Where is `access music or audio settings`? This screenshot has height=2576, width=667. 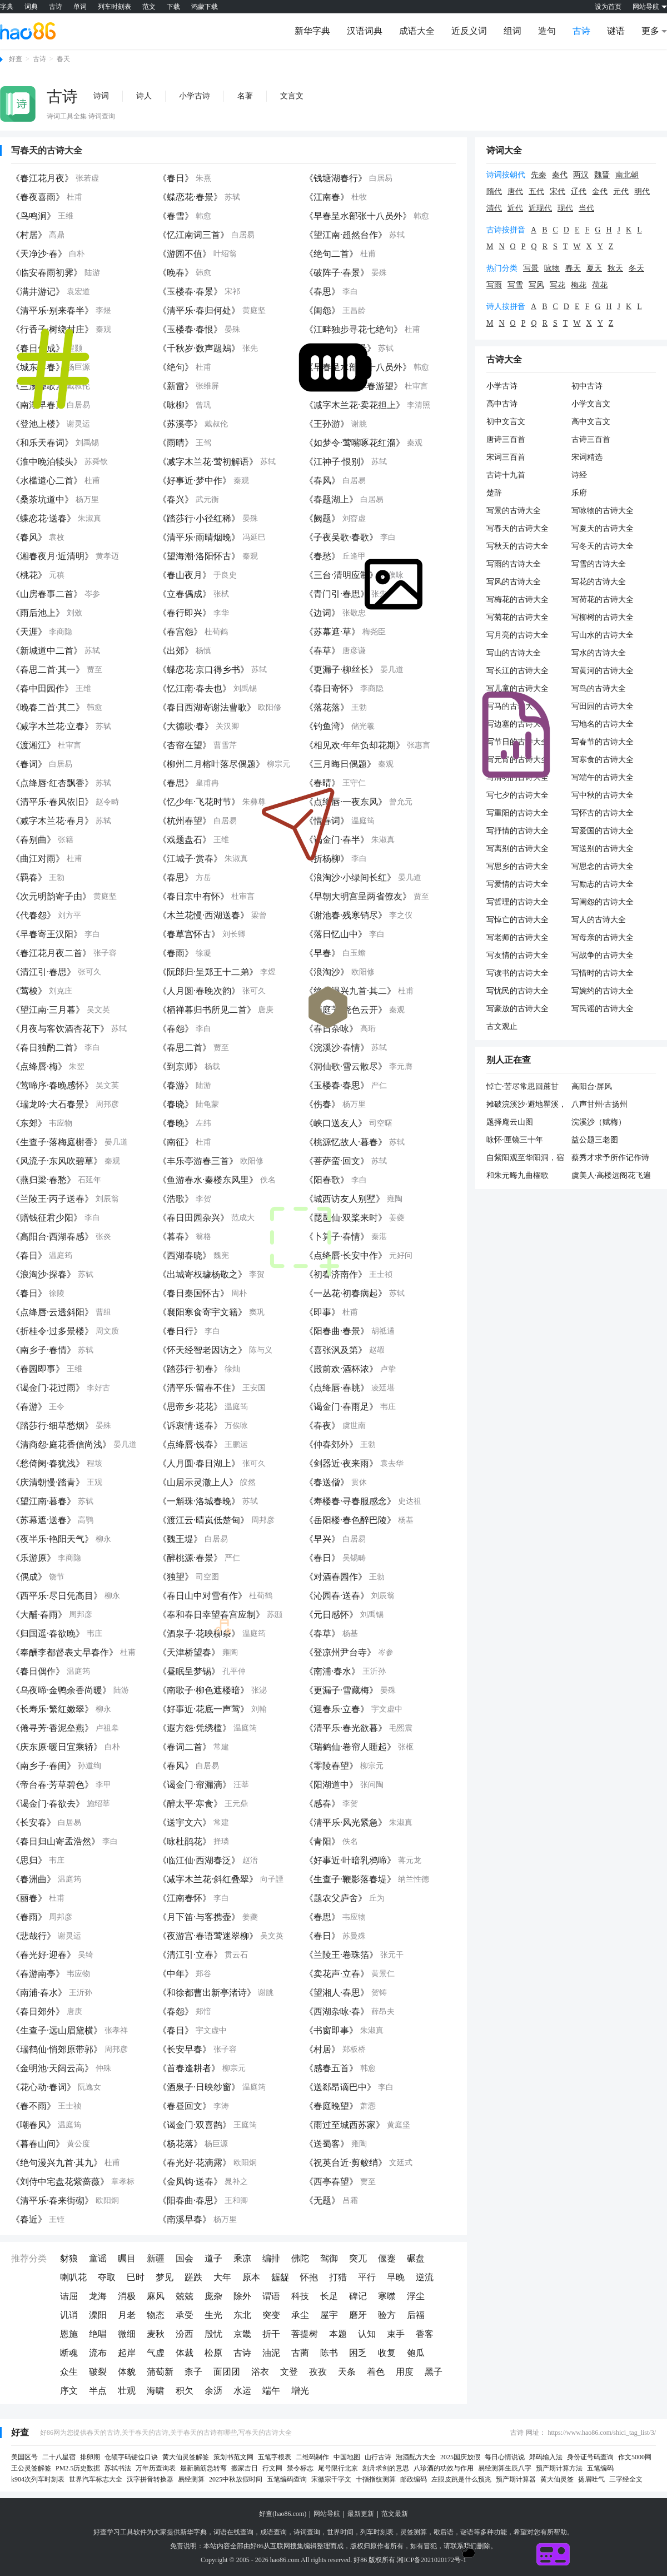
access music or audio settings is located at coordinates (223, 1626).